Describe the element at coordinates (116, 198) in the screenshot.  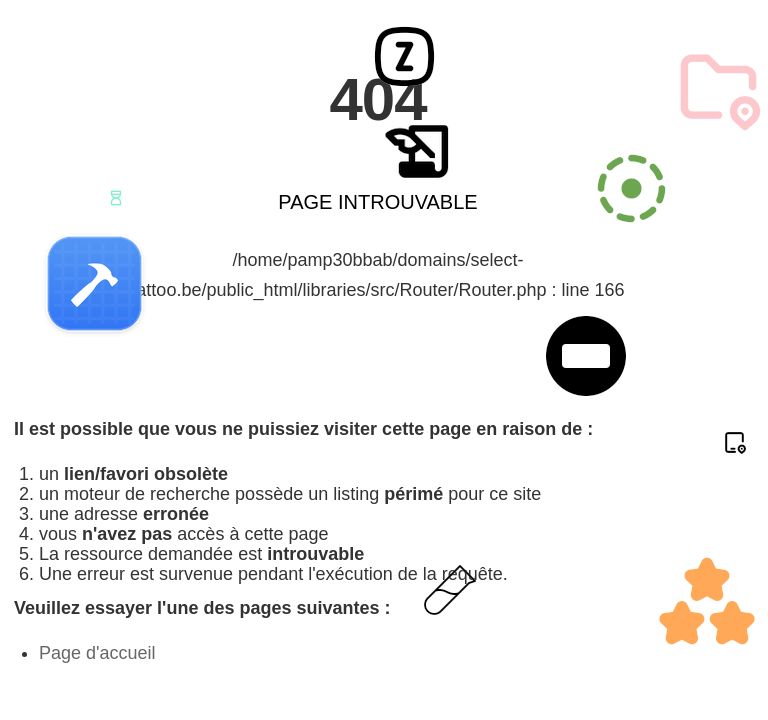
I see `indicates a process just started with most time remaining` at that location.